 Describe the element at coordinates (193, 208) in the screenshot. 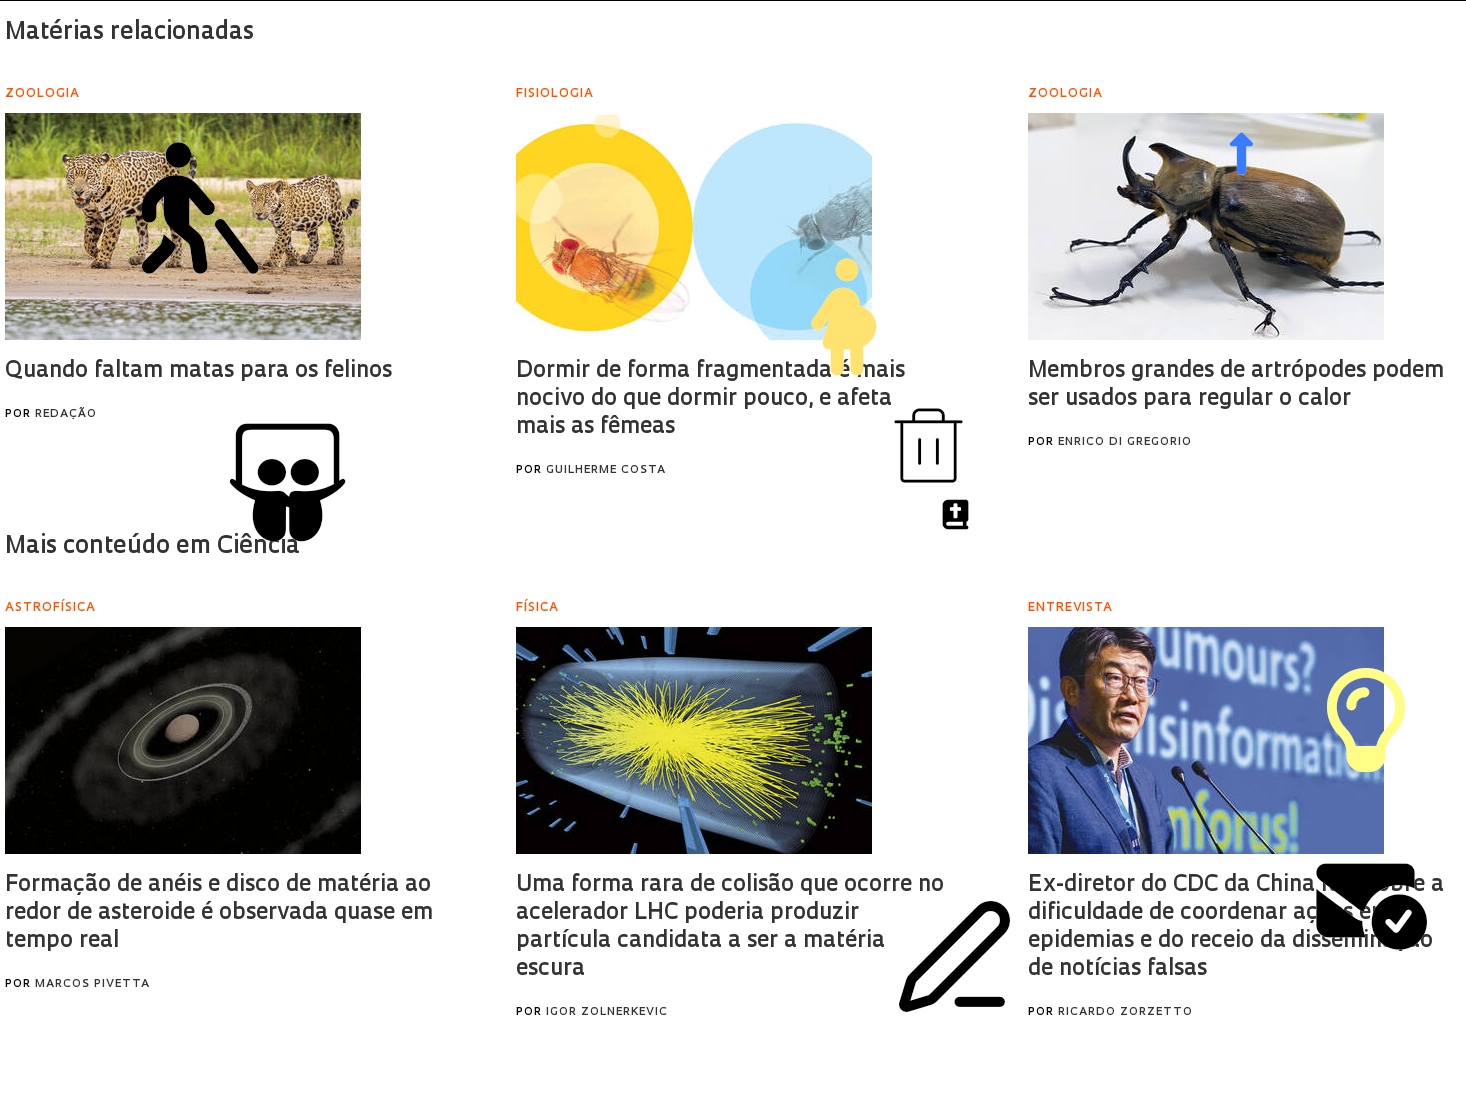

I see `indicates accessibility features for visually impaired users` at that location.